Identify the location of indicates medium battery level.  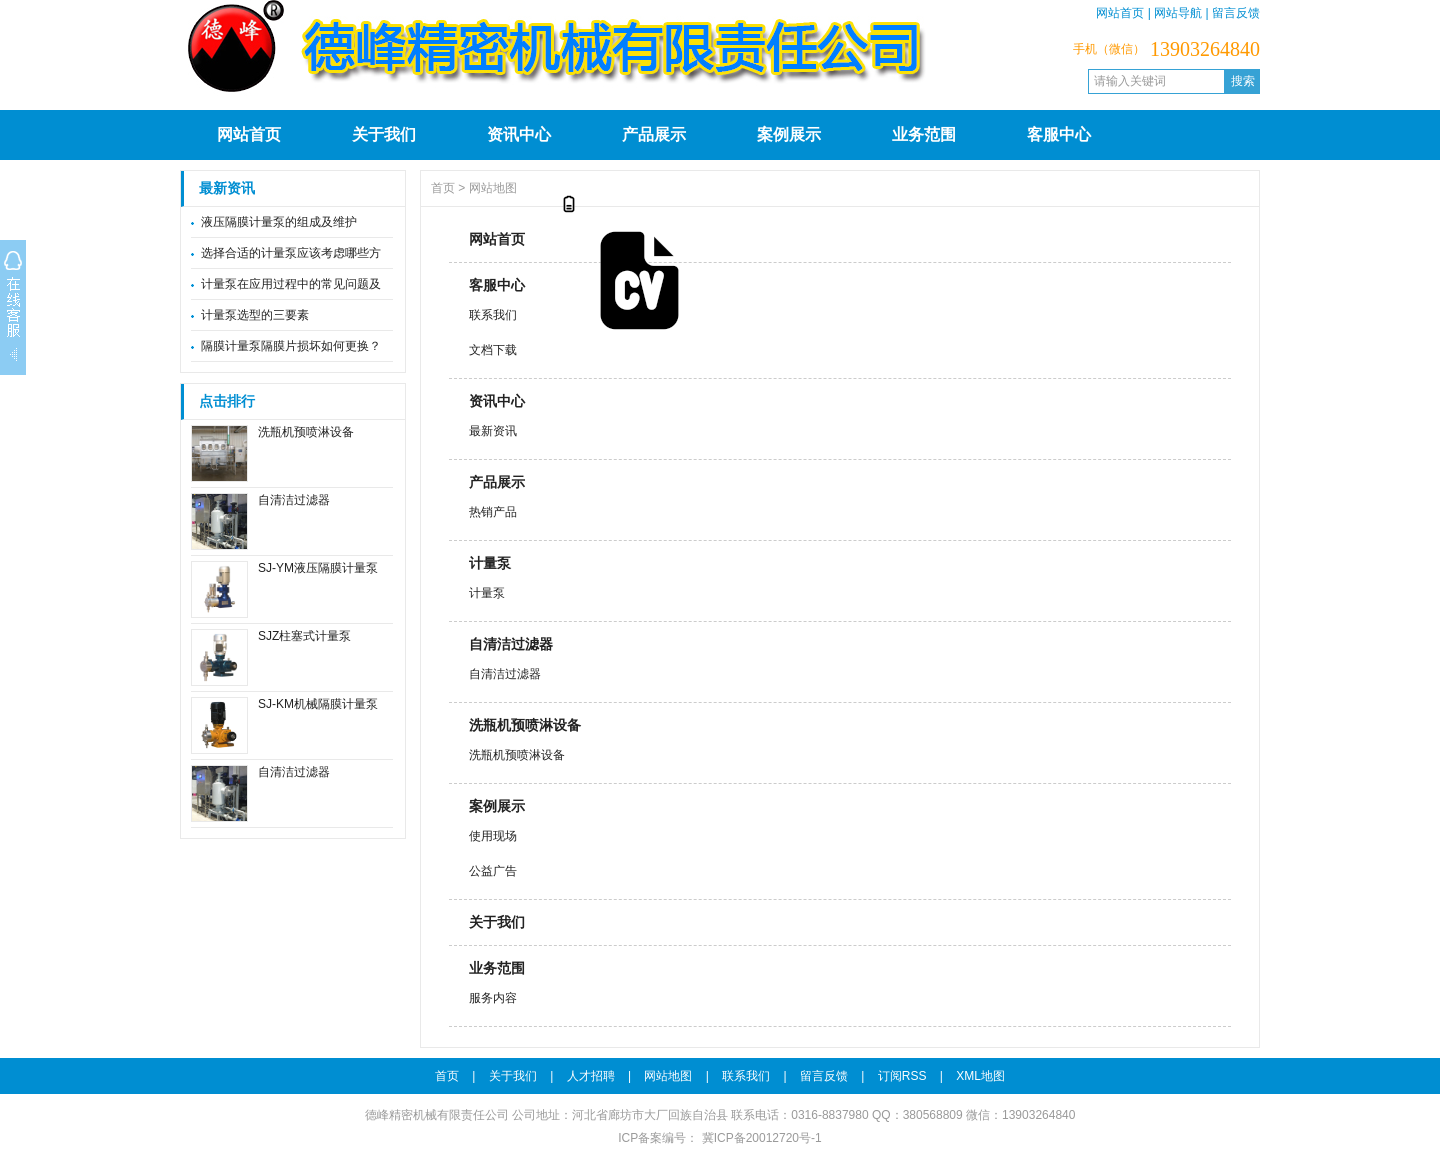
(569, 204).